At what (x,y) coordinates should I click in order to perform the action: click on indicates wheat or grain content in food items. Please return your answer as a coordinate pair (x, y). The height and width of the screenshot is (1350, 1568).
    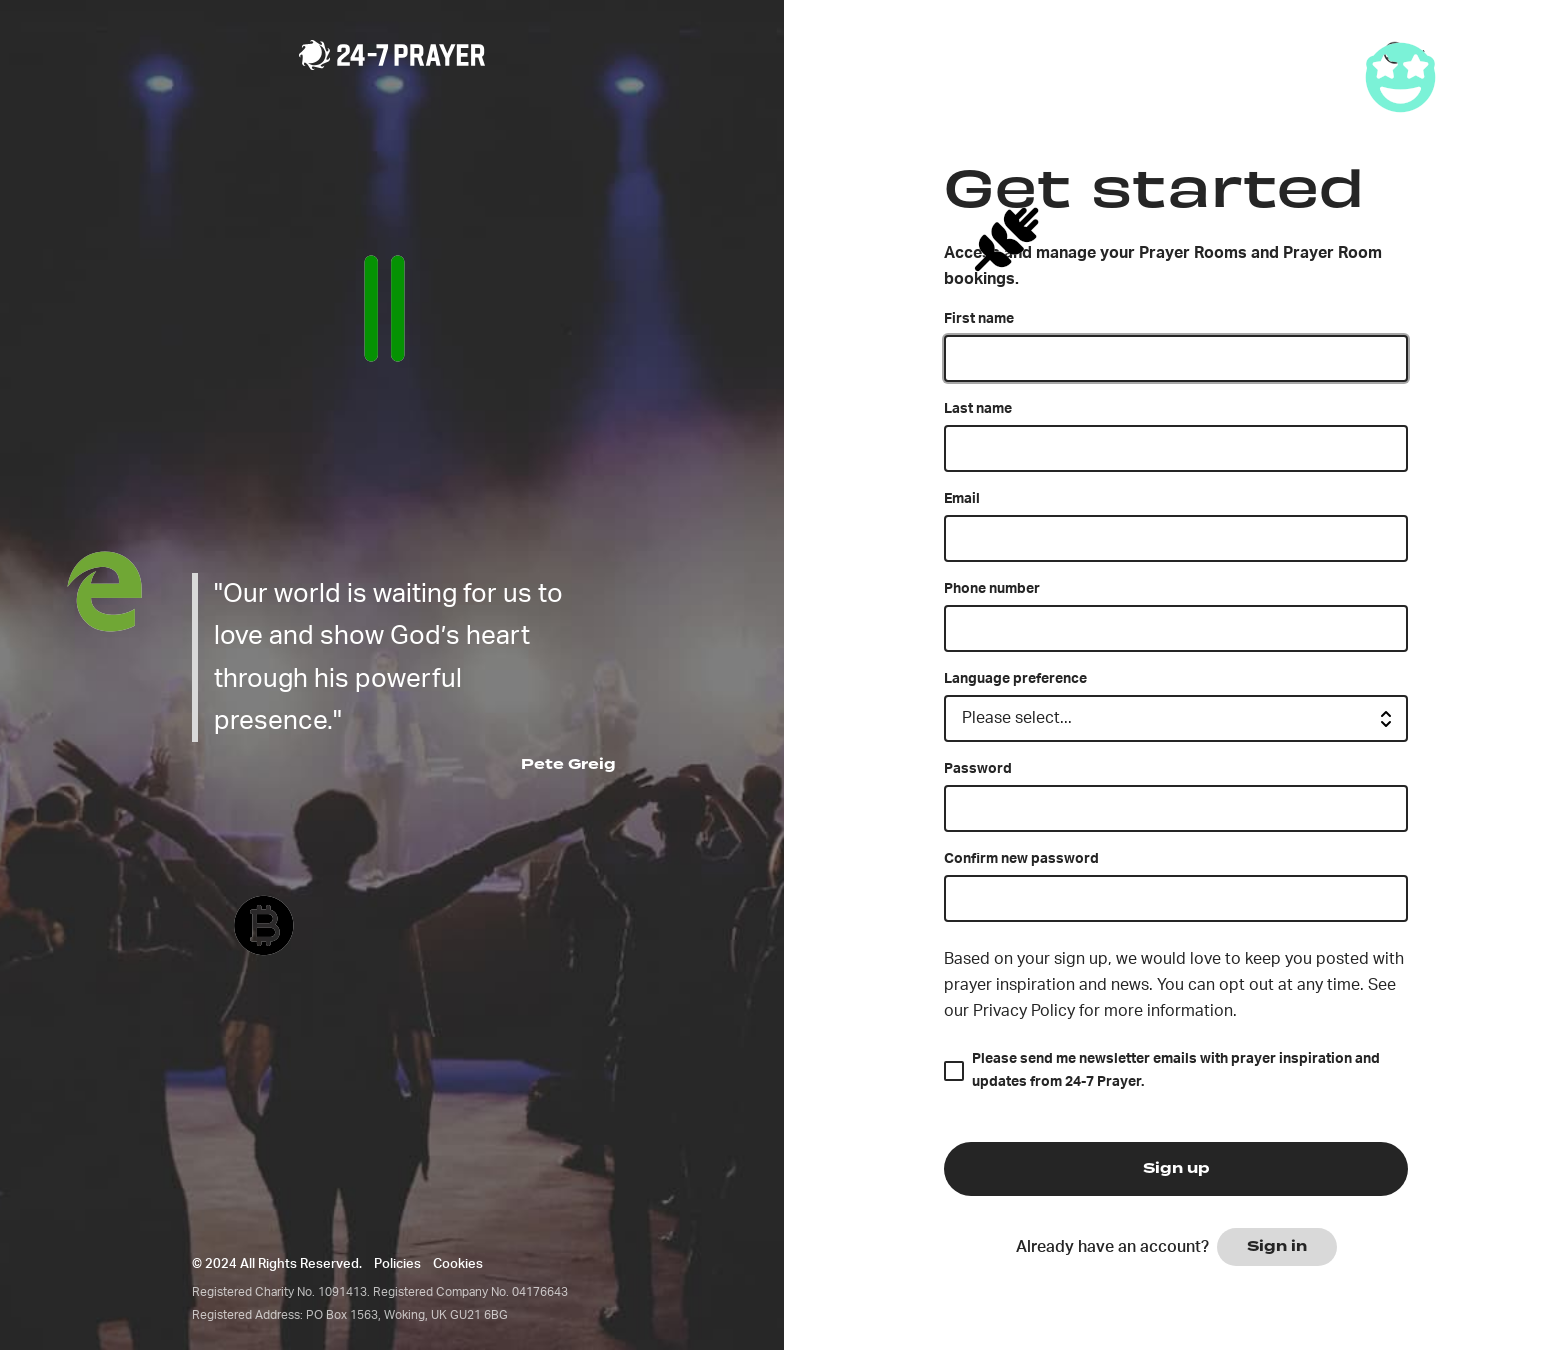
    Looking at the image, I should click on (1008, 237).